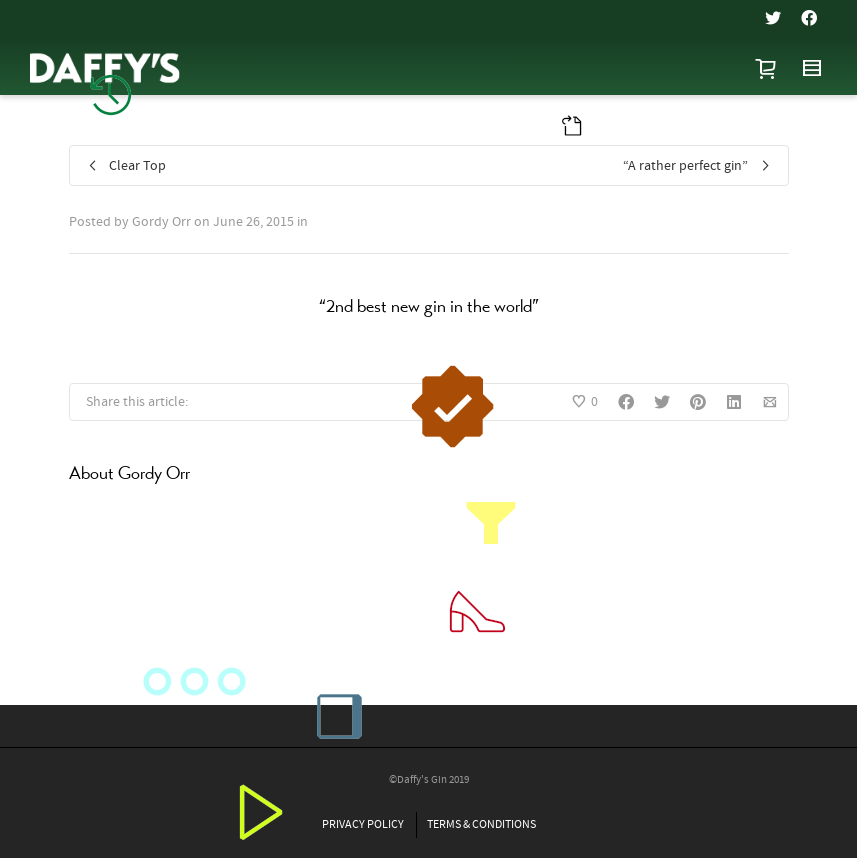 Image resolution: width=857 pixels, height=858 pixels. Describe the element at coordinates (194, 681) in the screenshot. I see `open more options menu` at that location.